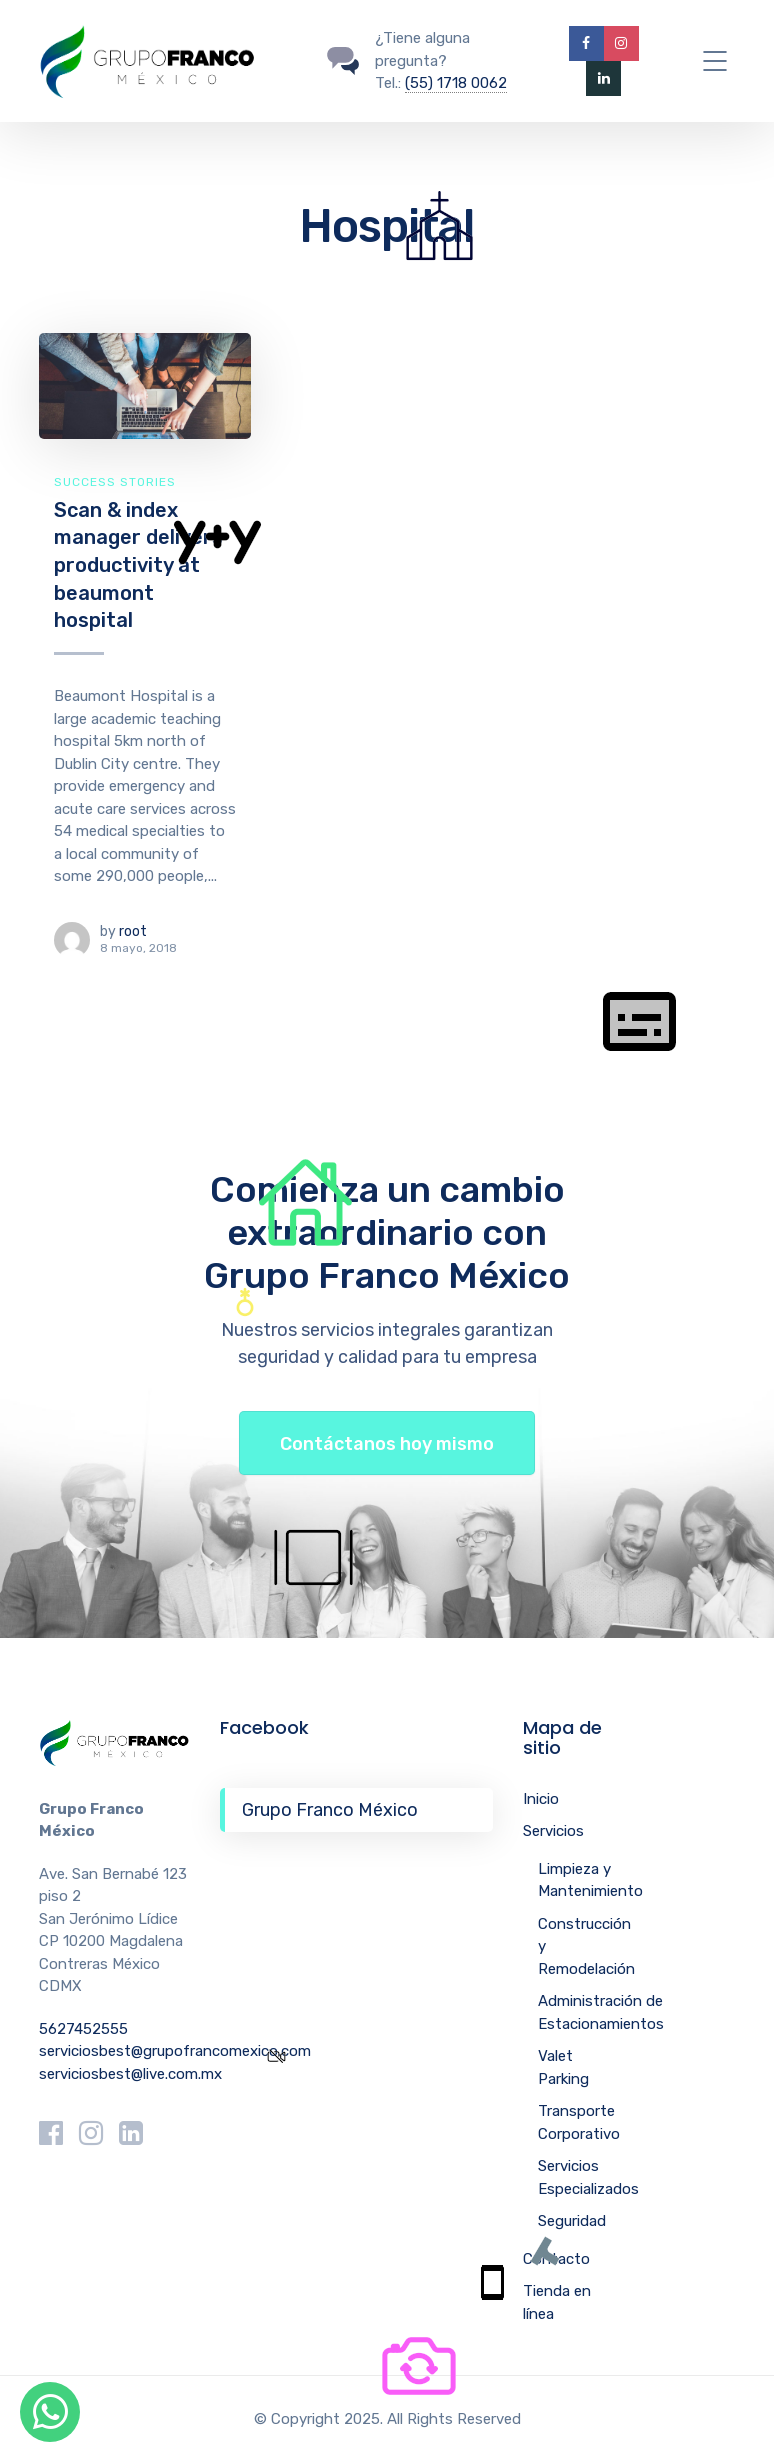  Describe the element at coordinates (639, 1021) in the screenshot. I see `toggle subtitles or closed captions on/off` at that location.